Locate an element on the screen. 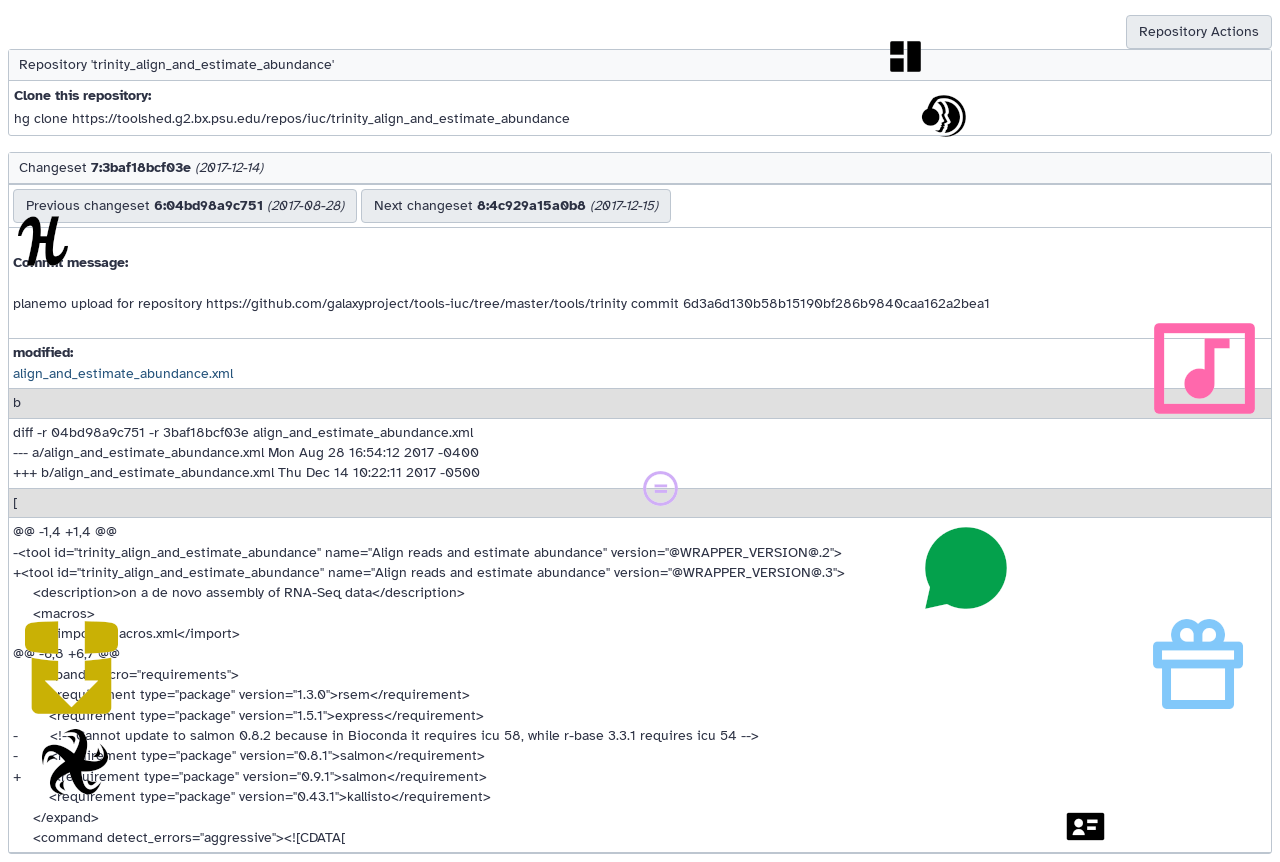  view your profile or identification details is located at coordinates (1085, 826).